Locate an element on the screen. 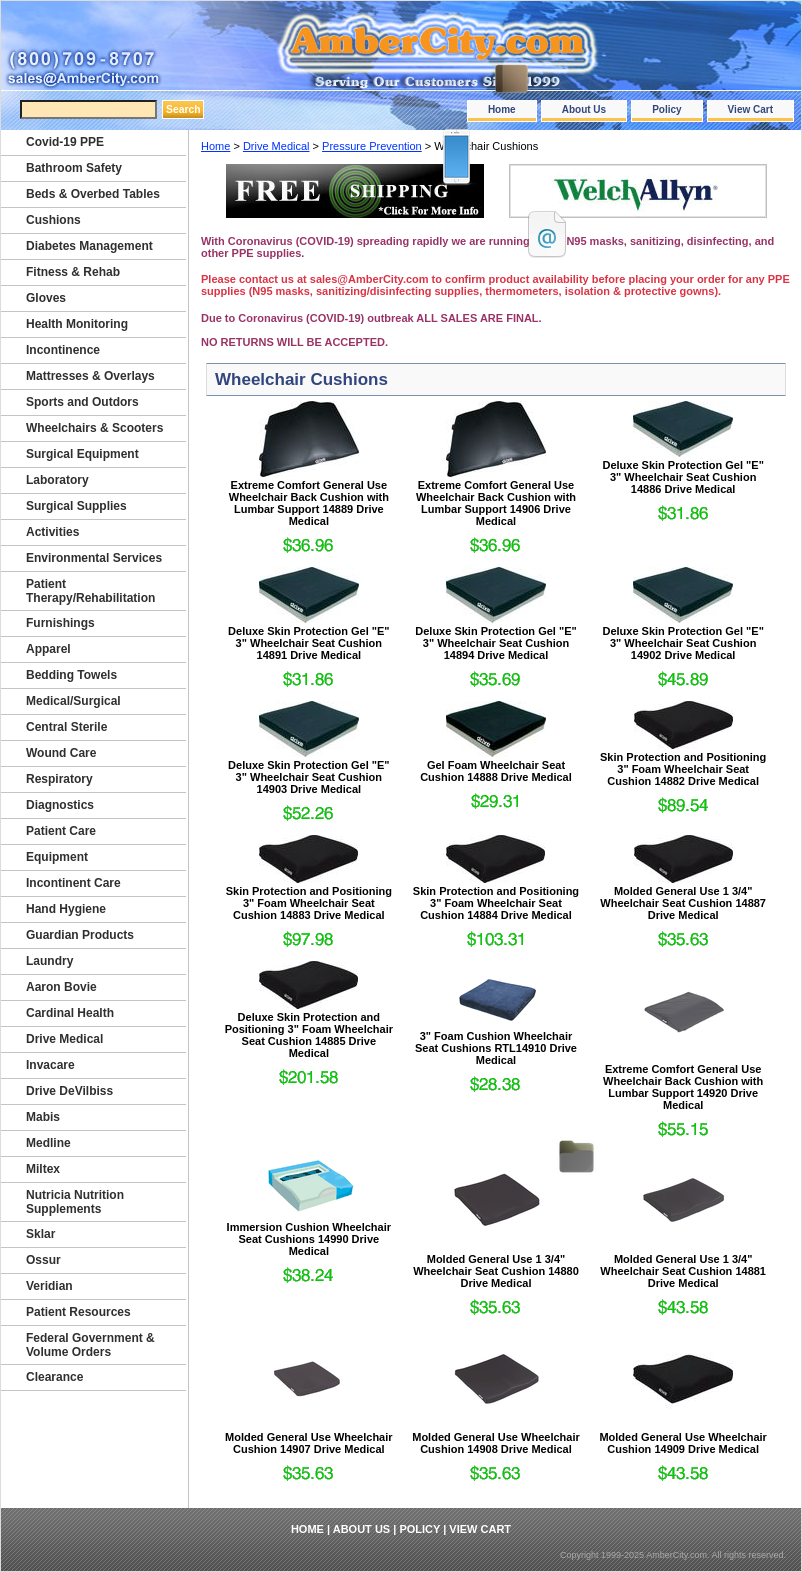  access desktop folder is located at coordinates (511, 77).